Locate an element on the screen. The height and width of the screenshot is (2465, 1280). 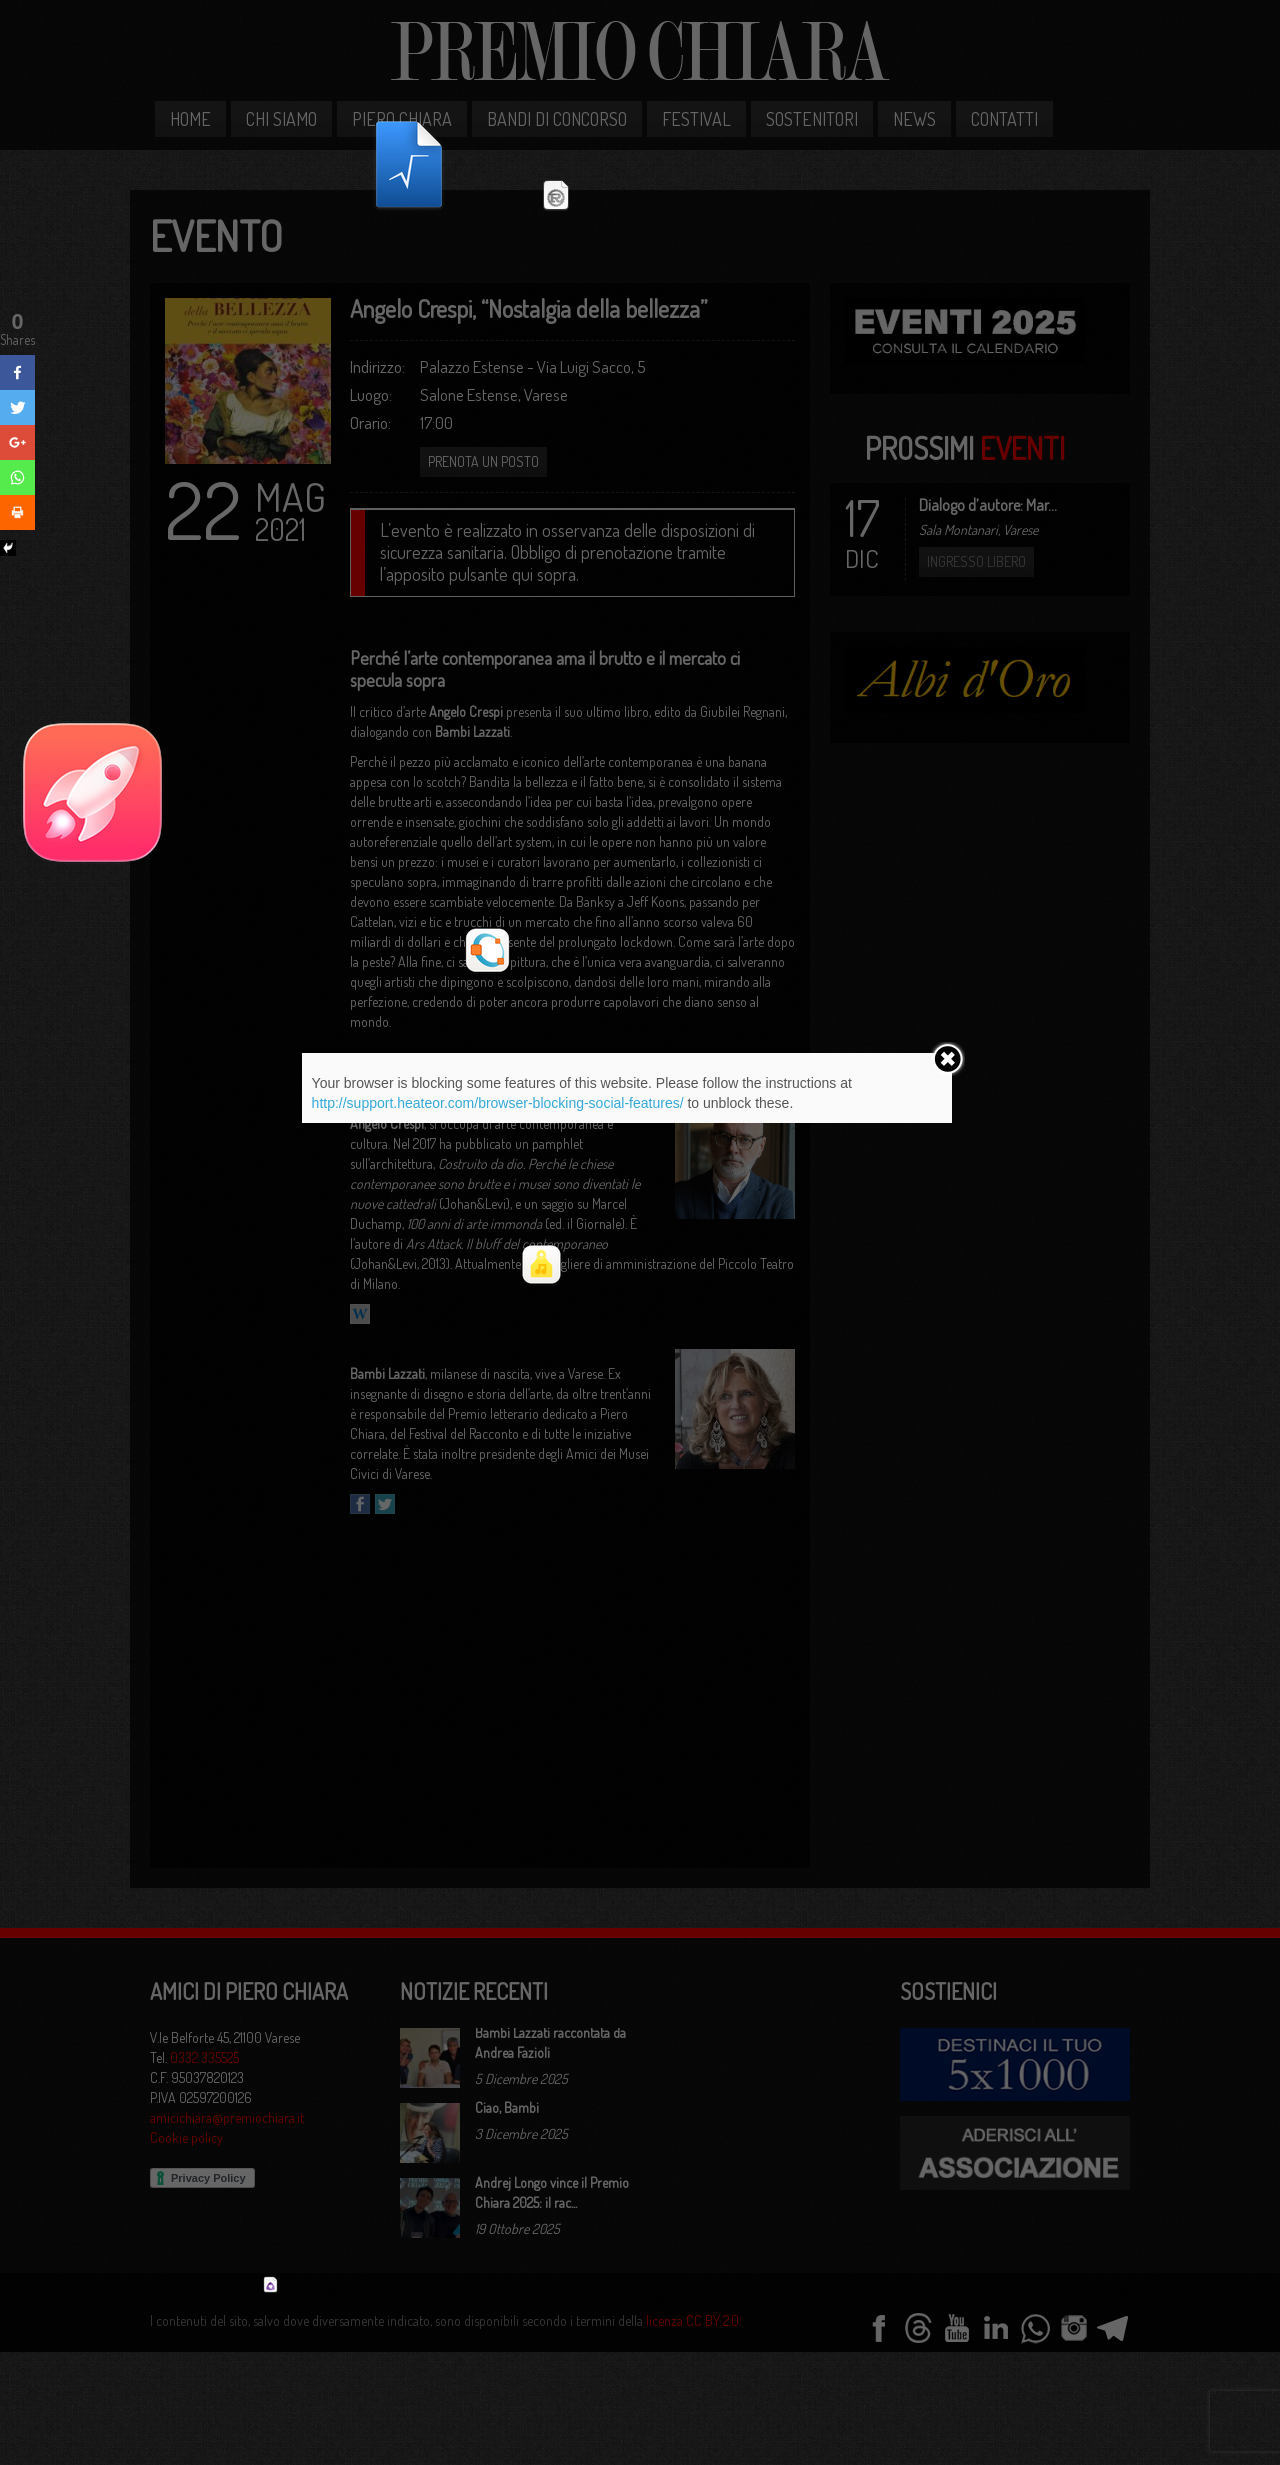
a meson build system configuration file is located at coordinates (270, 2284).